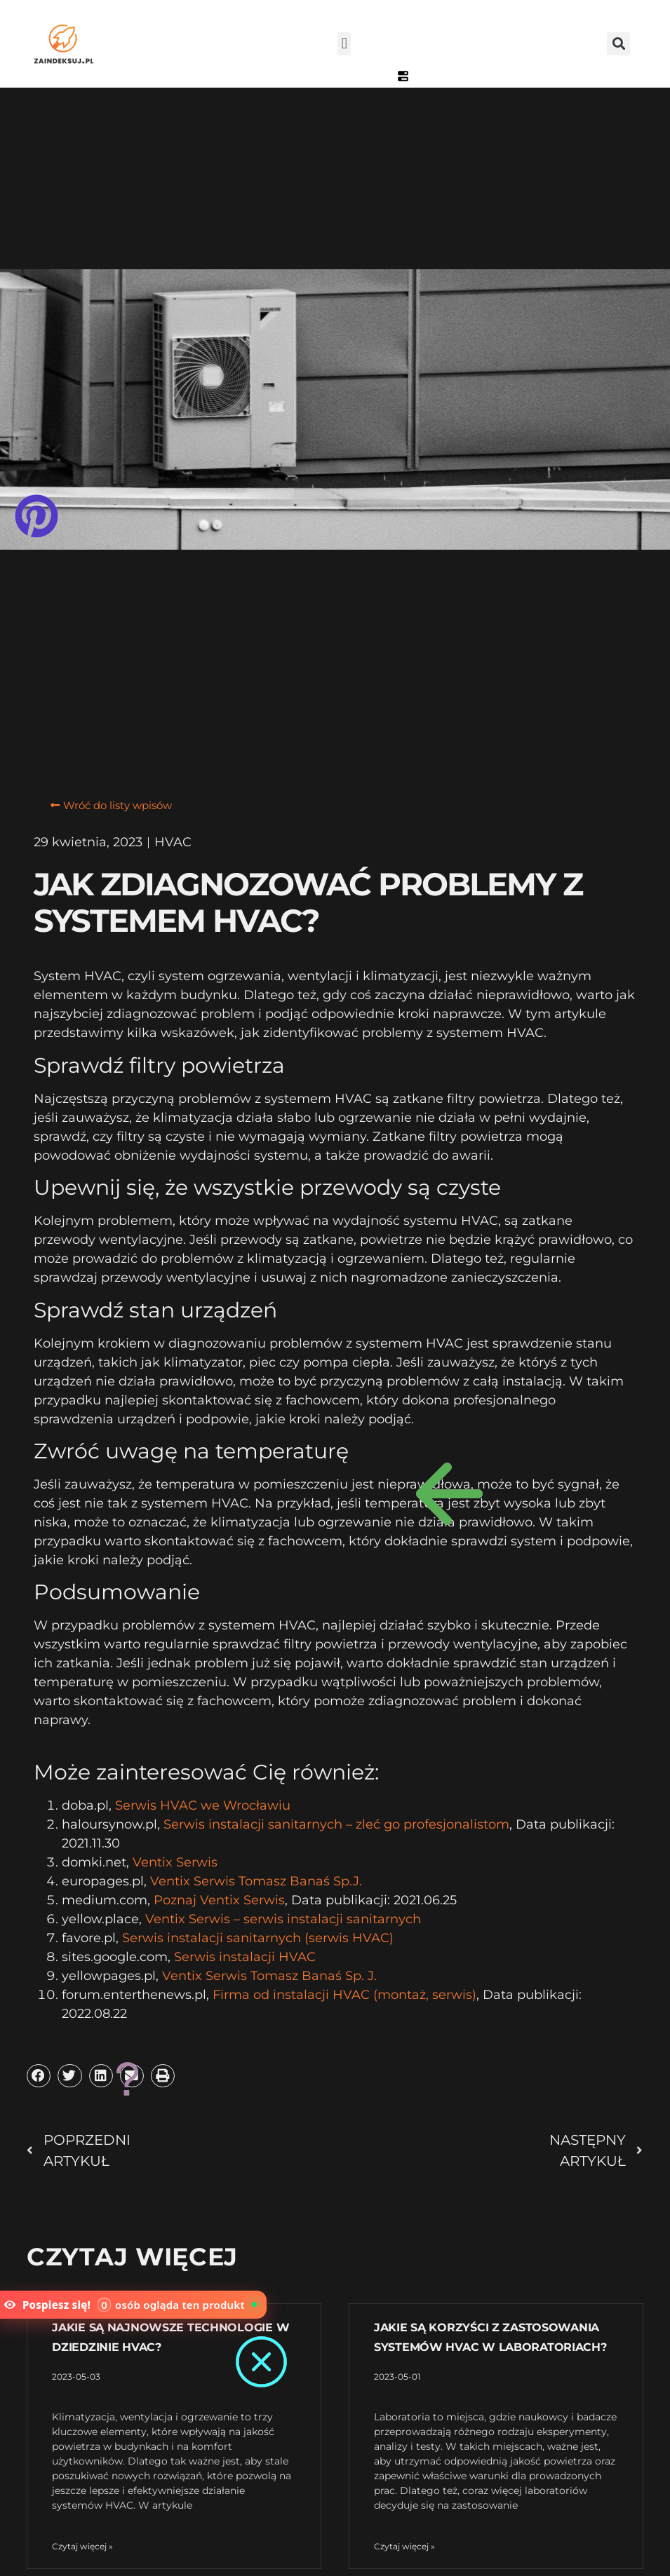 This screenshot has width=670, height=2576. What do you see at coordinates (127, 2080) in the screenshot?
I see `access help or support resources` at bounding box center [127, 2080].